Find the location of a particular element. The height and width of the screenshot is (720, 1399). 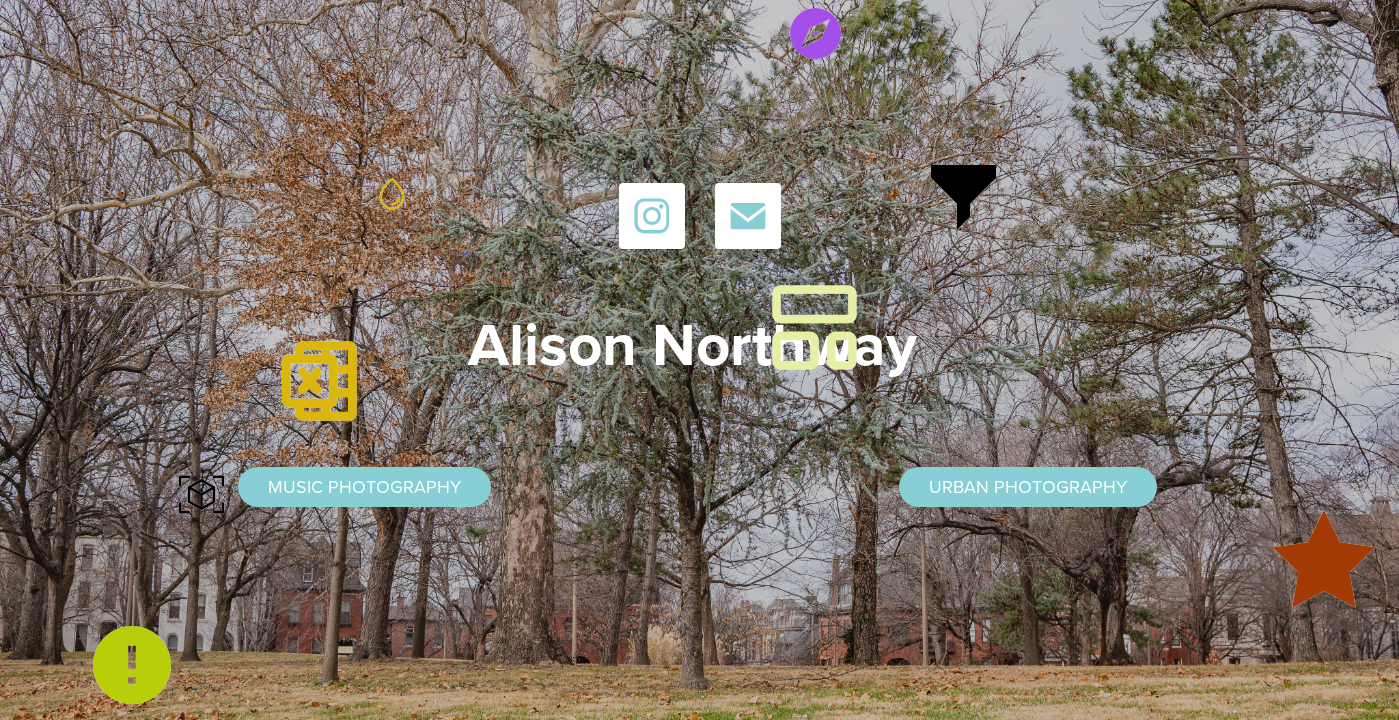

open Microsoft Excel is located at coordinates (323, 381).